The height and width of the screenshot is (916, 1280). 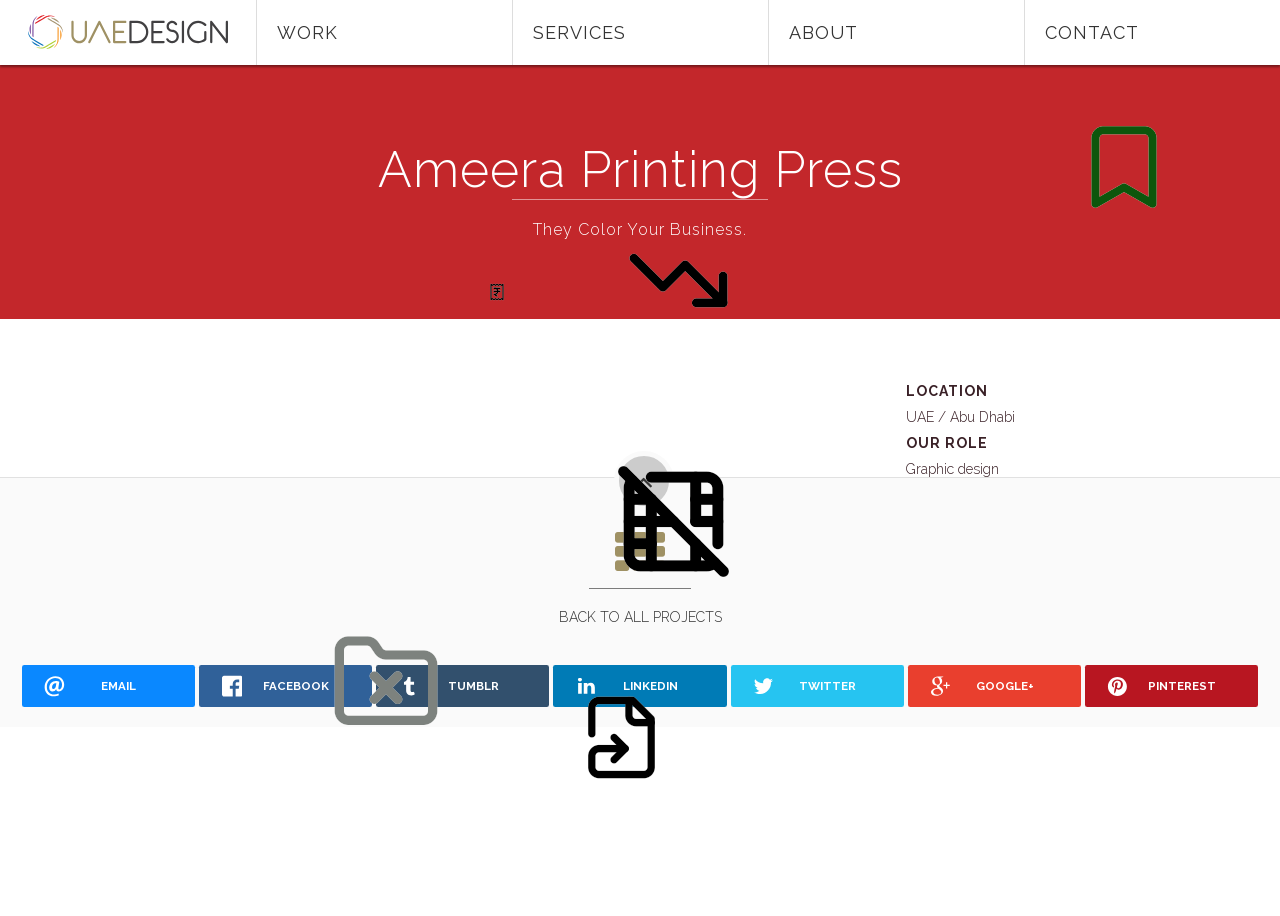 What do you see at coordinates (1124, 167) in the screenshot?
I see `save this item for later` at bounding box center [1124, 167].